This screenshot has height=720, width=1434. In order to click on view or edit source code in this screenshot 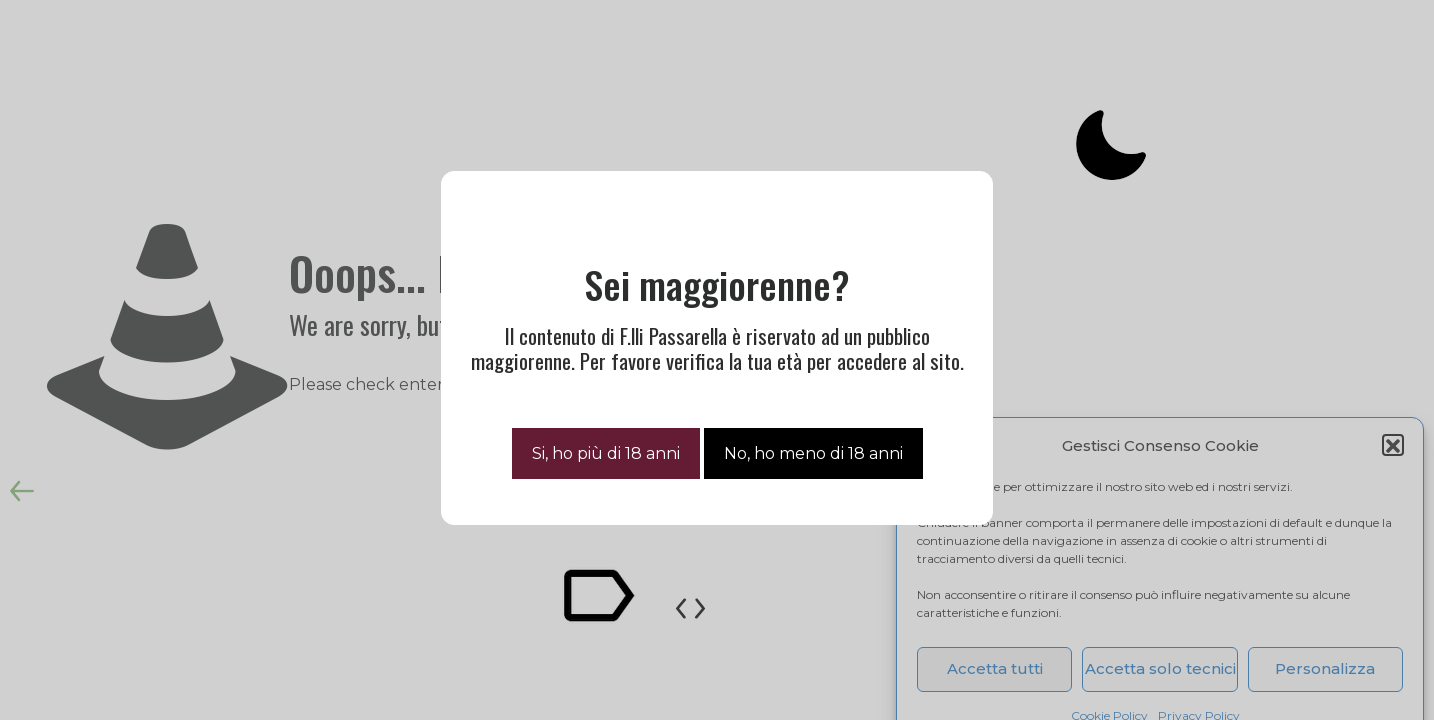, I will do `click(690, 608)`.